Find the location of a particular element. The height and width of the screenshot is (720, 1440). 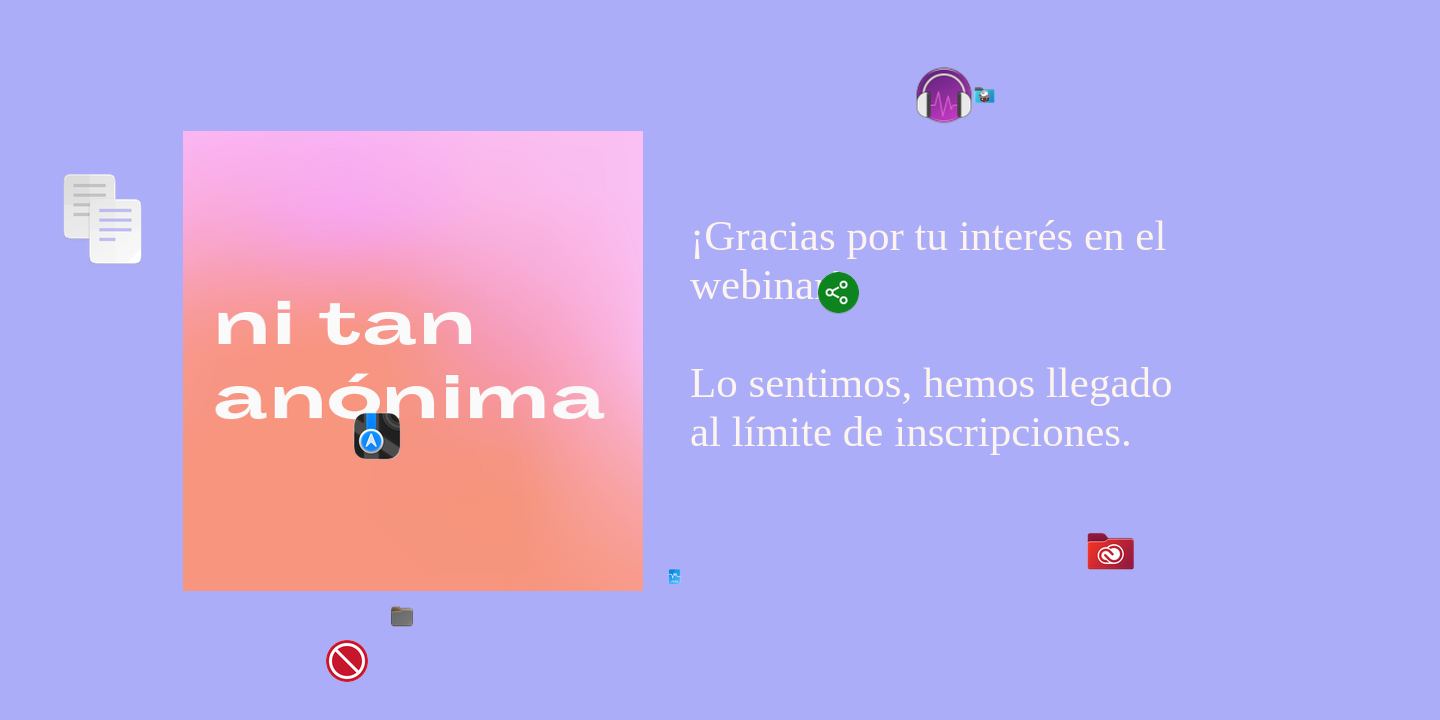

open apple maps is located at coordinates (377, 436).